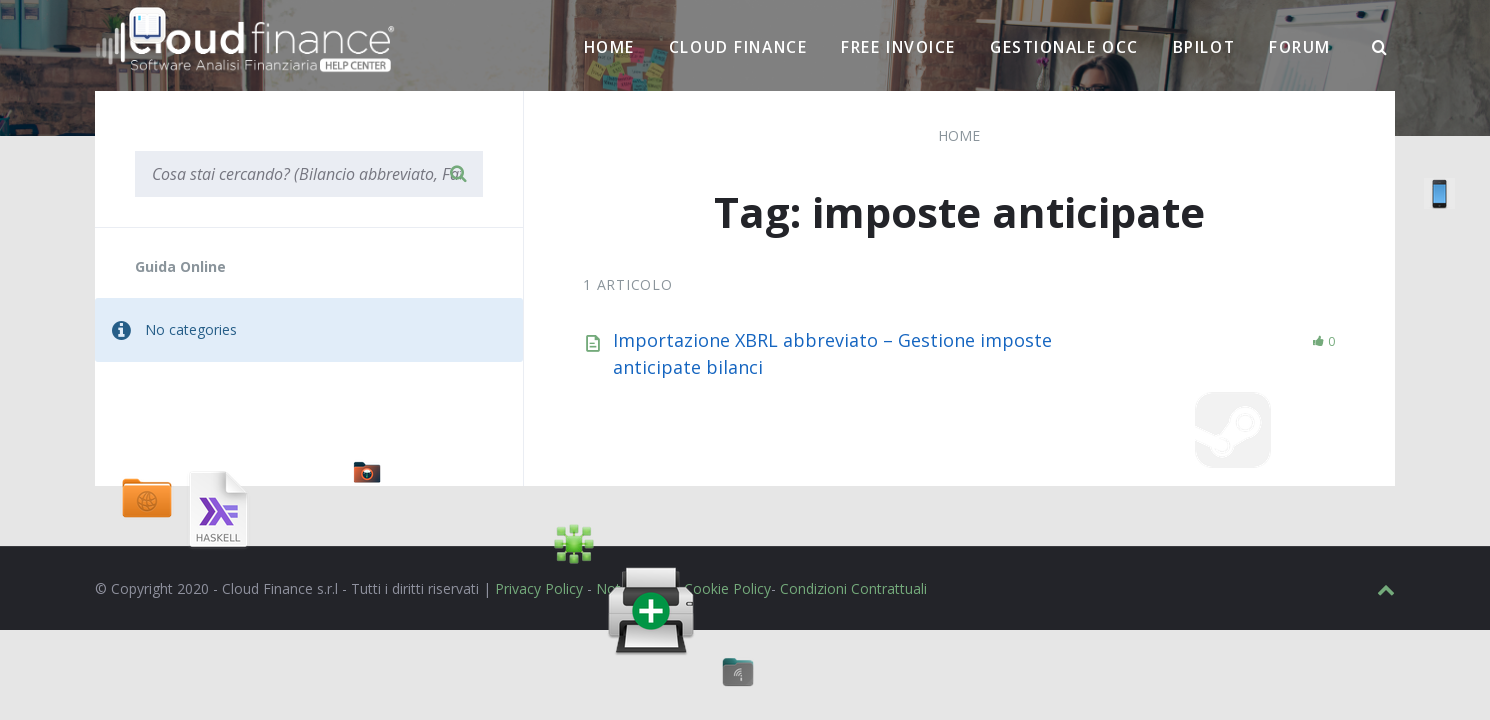 The height and width of the screenshot is (720, 1490). I want to click on open folder containing html or web files, so click(147, 498).